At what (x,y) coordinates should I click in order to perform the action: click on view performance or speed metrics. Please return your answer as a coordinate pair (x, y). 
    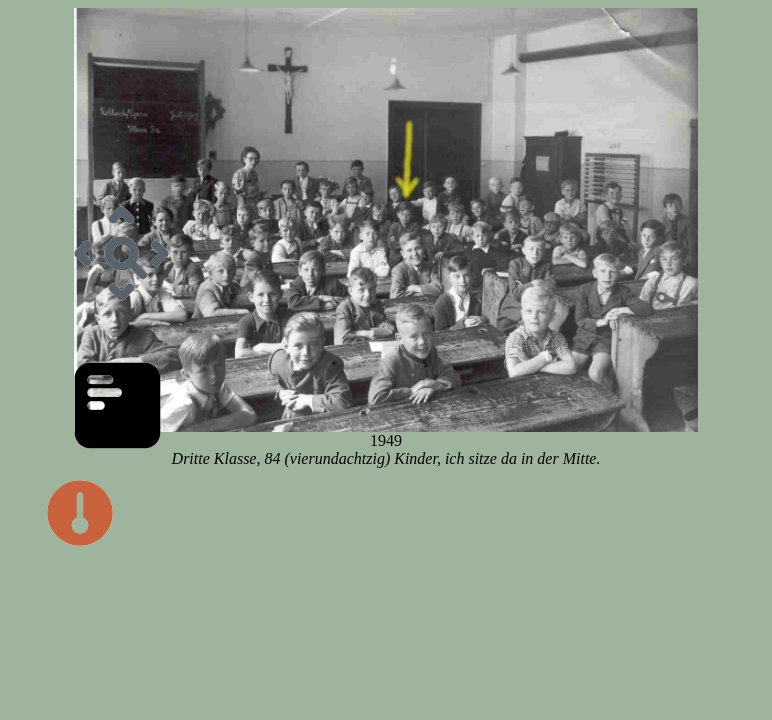
    Looking at the image, I should click on (80, 513).